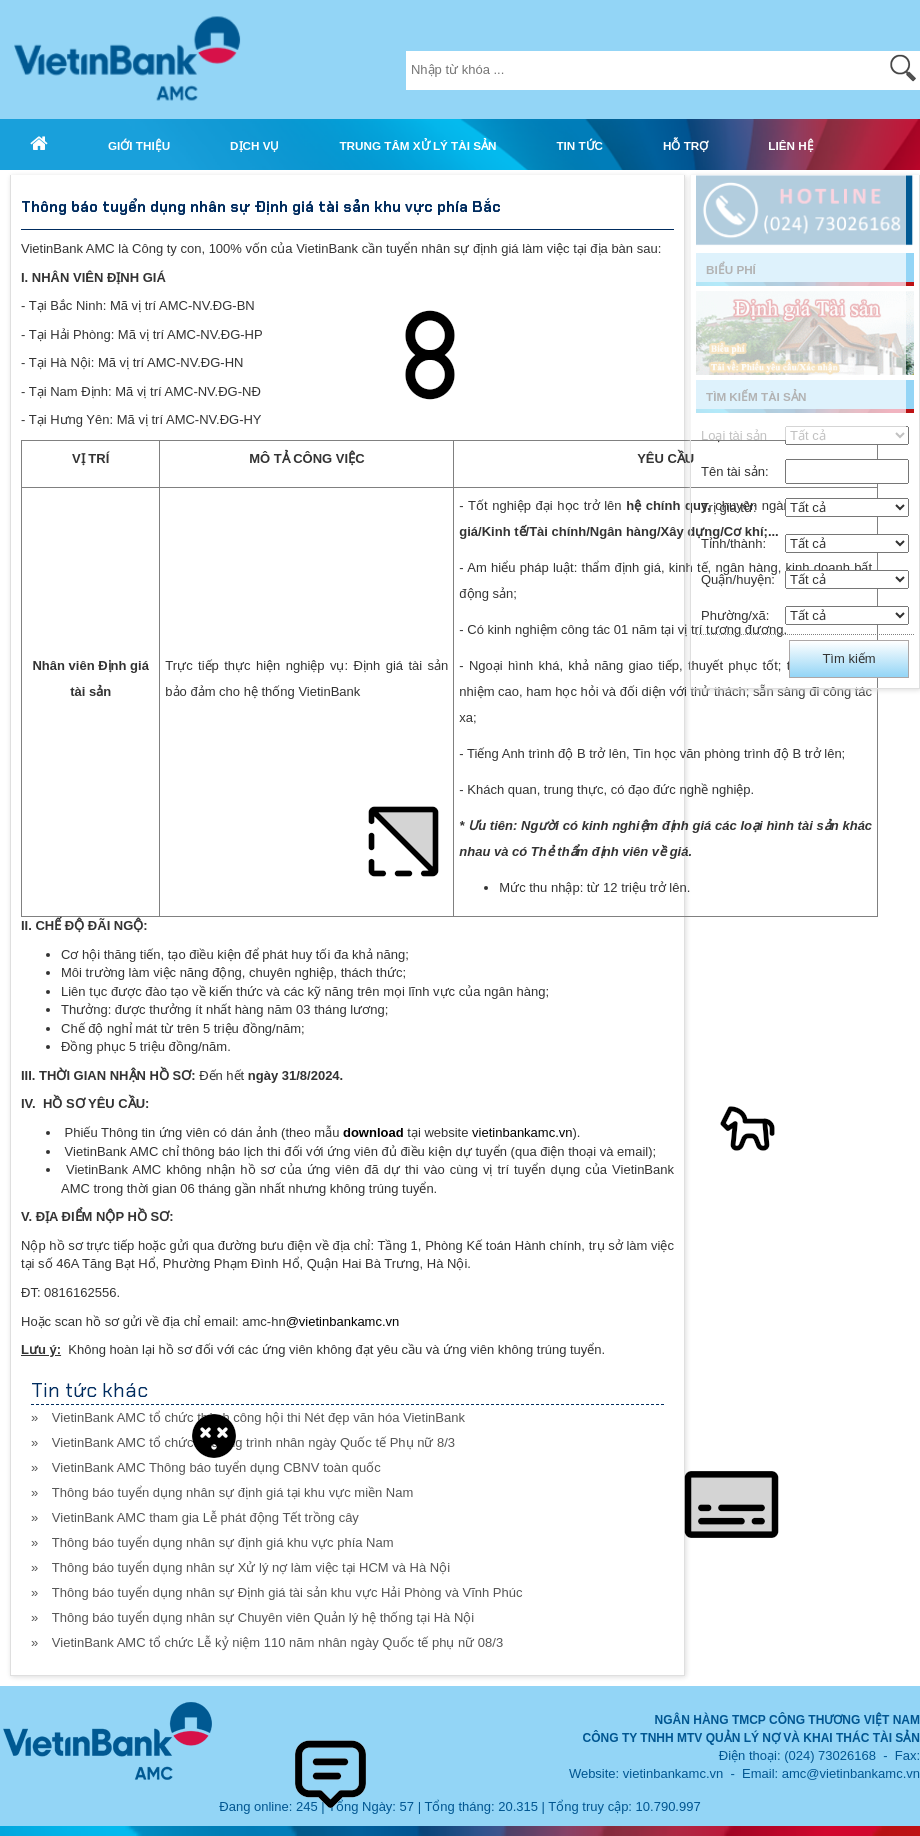 The image size is (920, 1836). What do you see at coordinates (403, 841) in the screenshot?
I see `invert current selection` at bounding box center [403, 841].